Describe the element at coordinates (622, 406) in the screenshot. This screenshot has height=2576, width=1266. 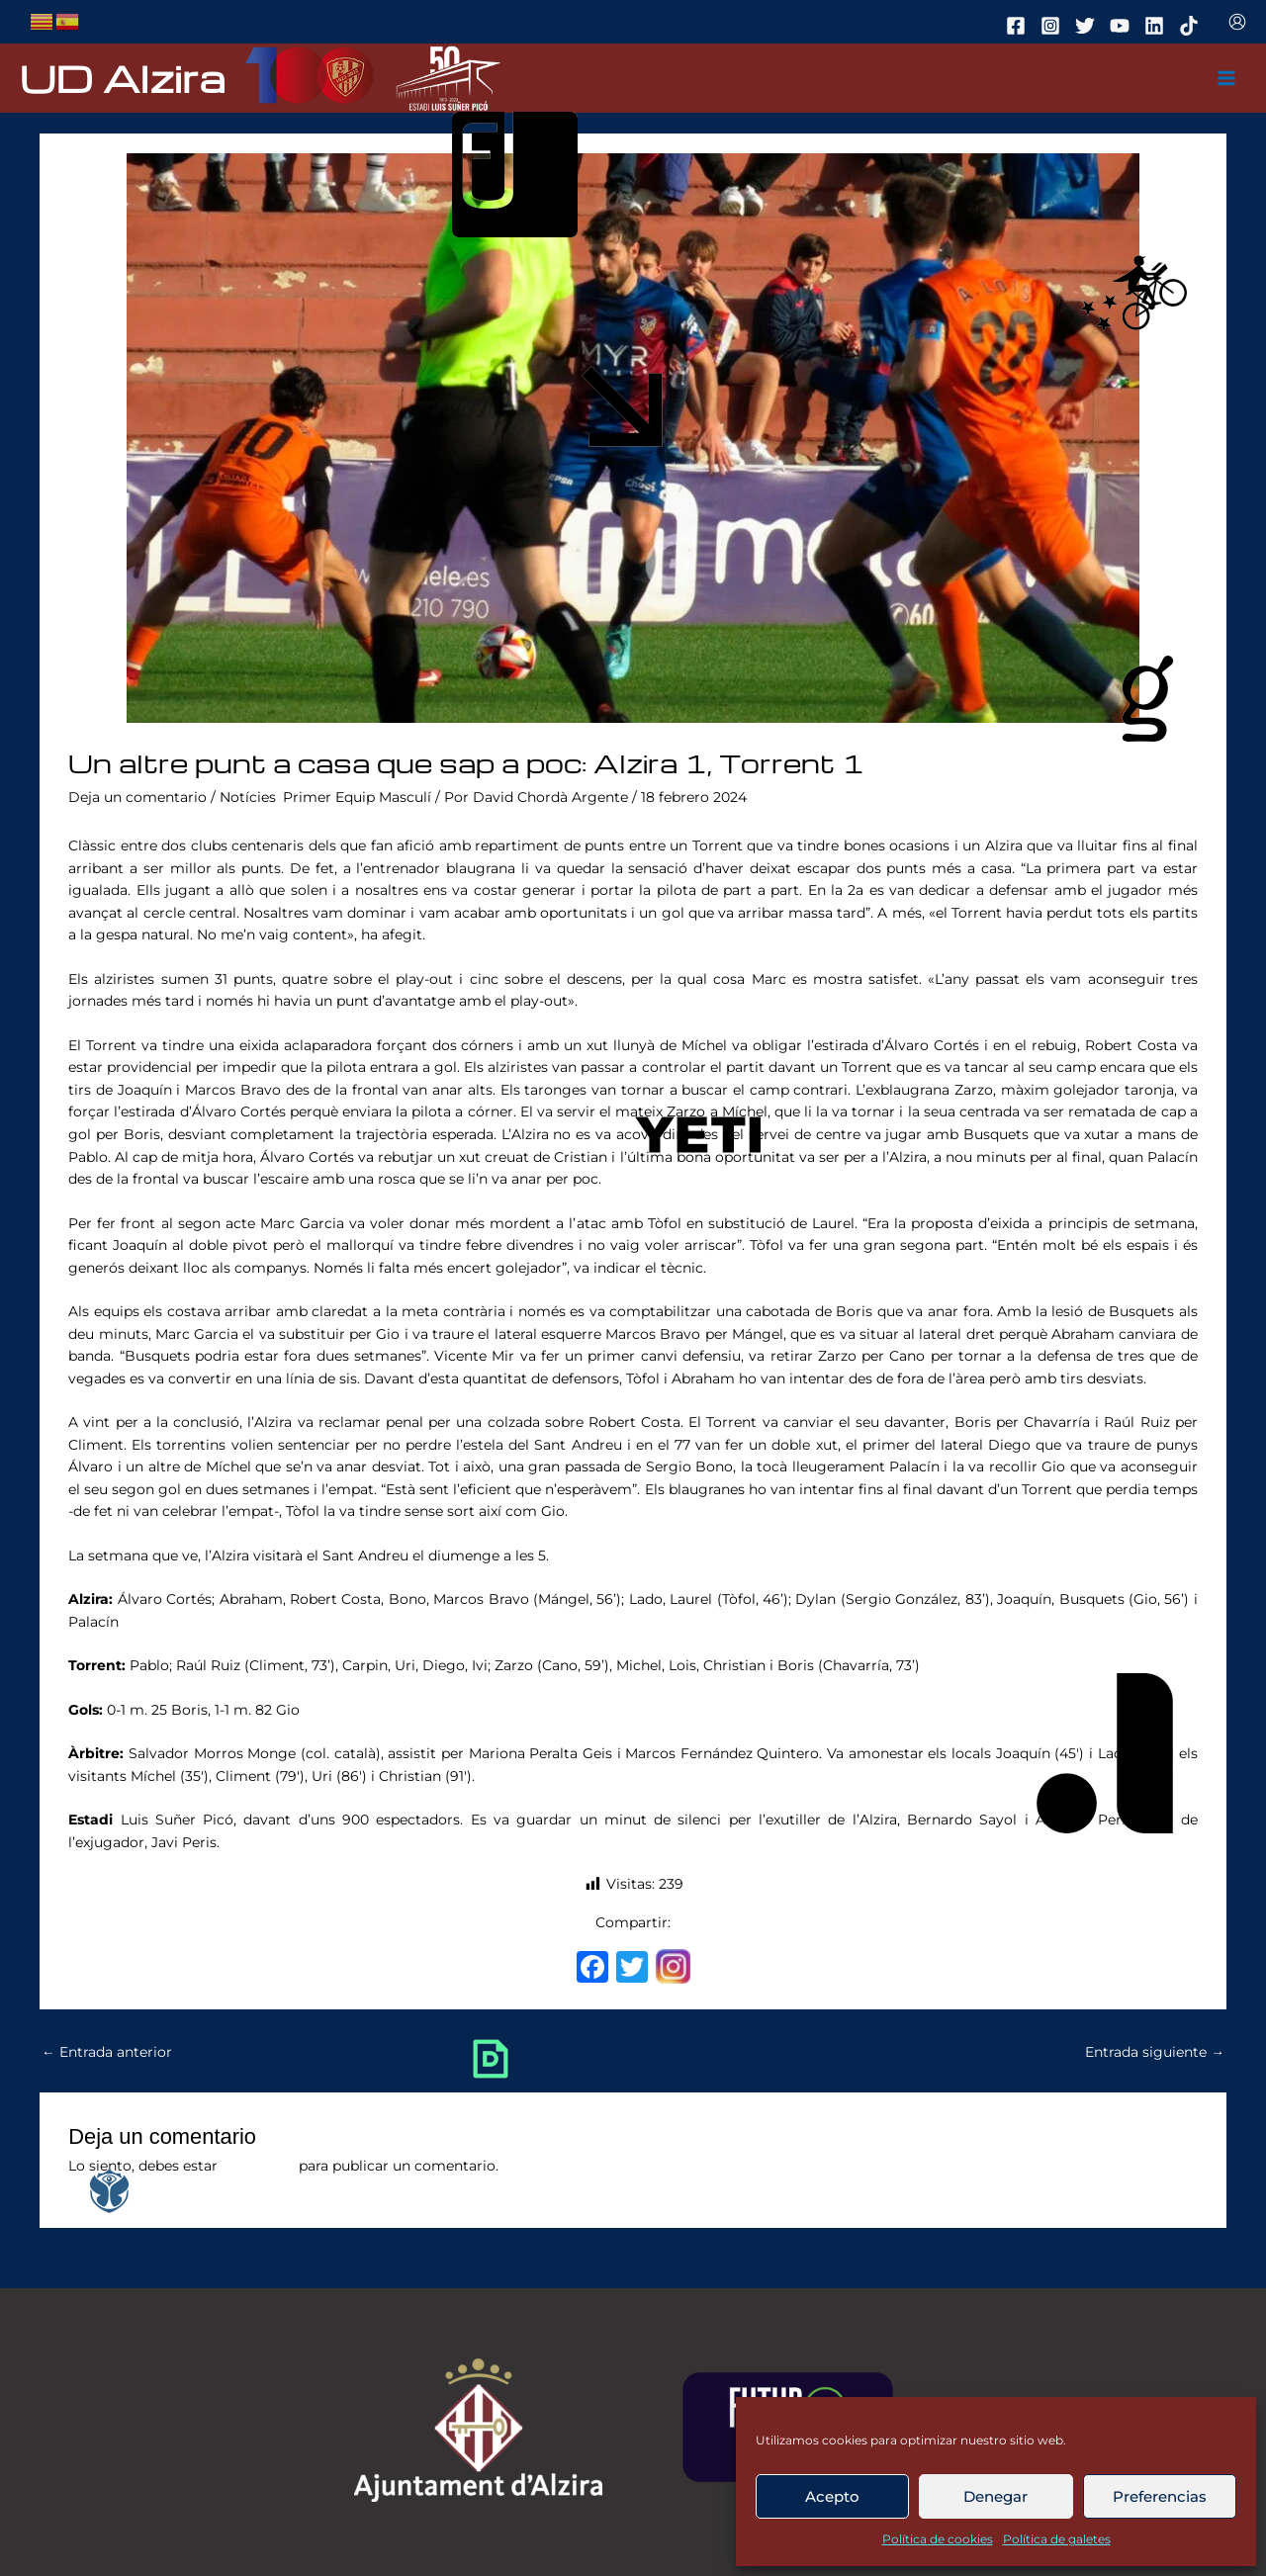
I see `navigate to the next item below` at that location.